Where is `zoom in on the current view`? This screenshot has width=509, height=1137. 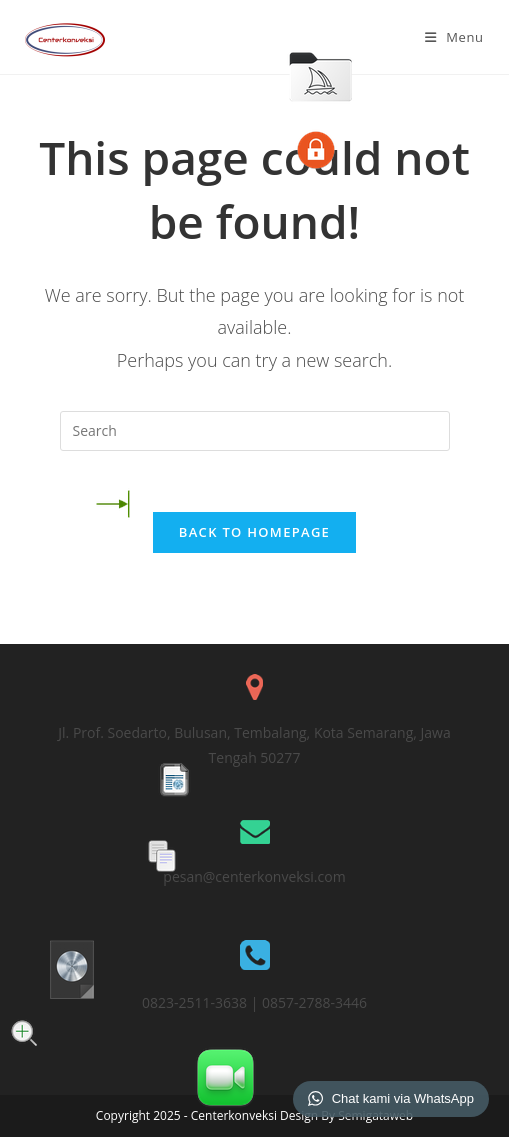 zoom in on the current view is located at coordinates (24, 1033).